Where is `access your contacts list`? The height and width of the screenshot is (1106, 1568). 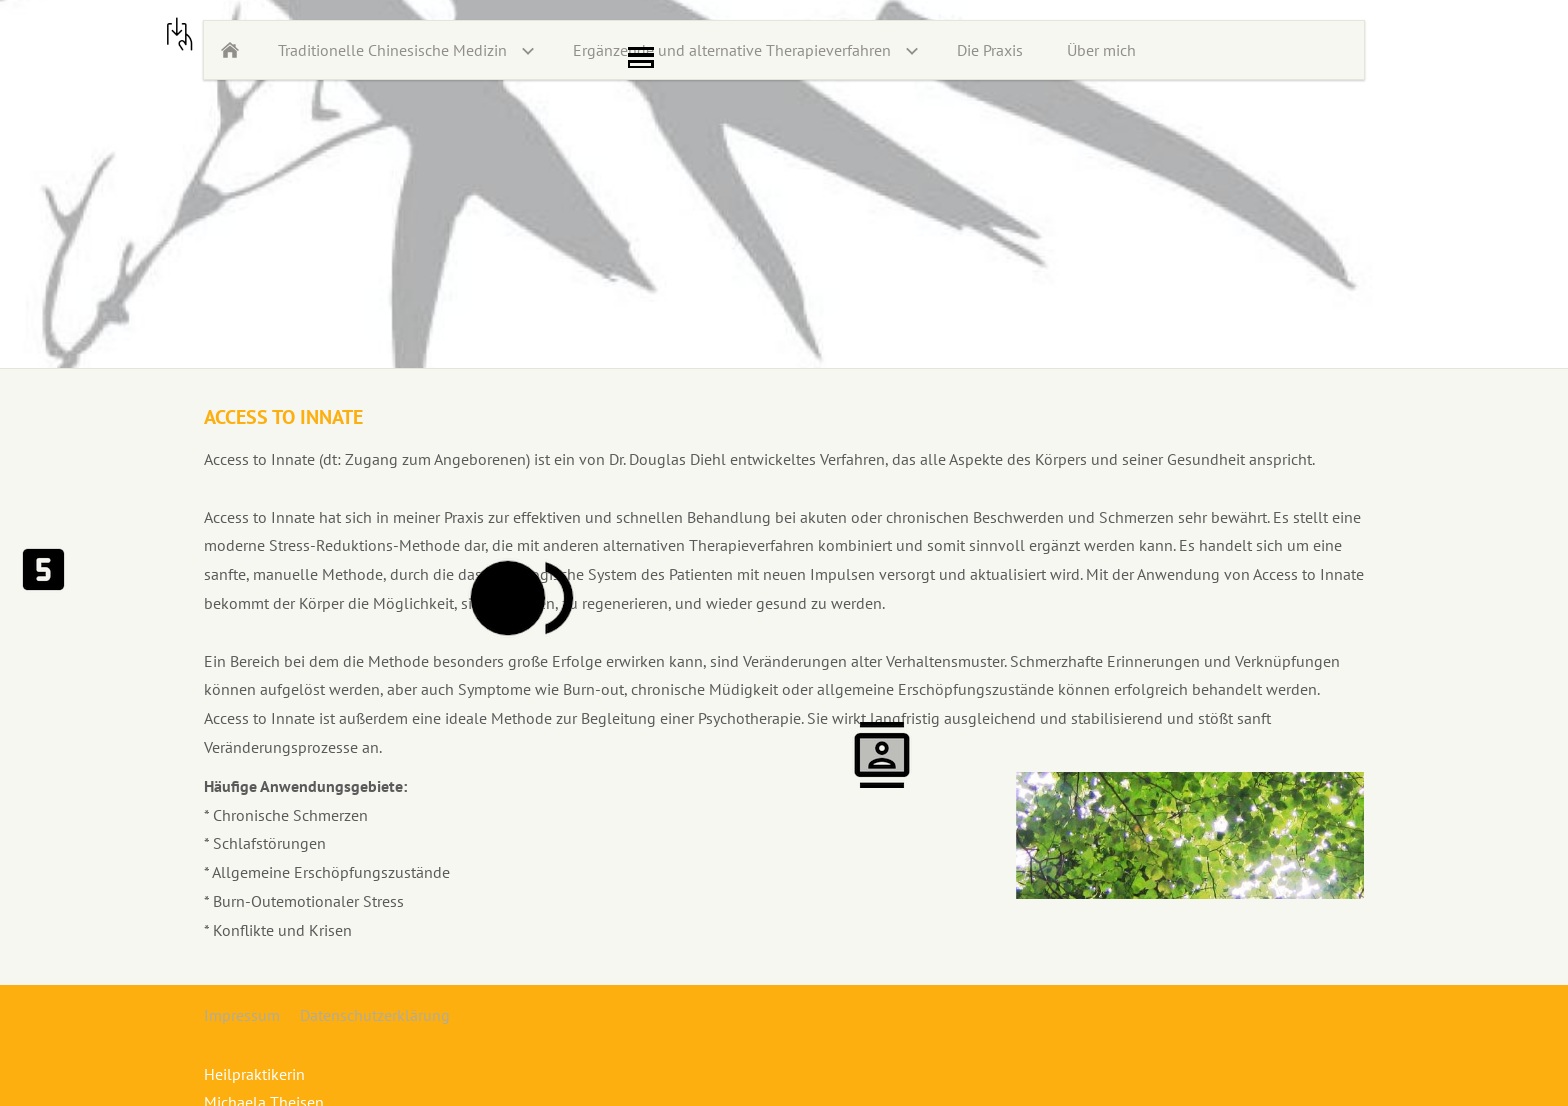 access your contacts list is located at coordinates (882, 755).